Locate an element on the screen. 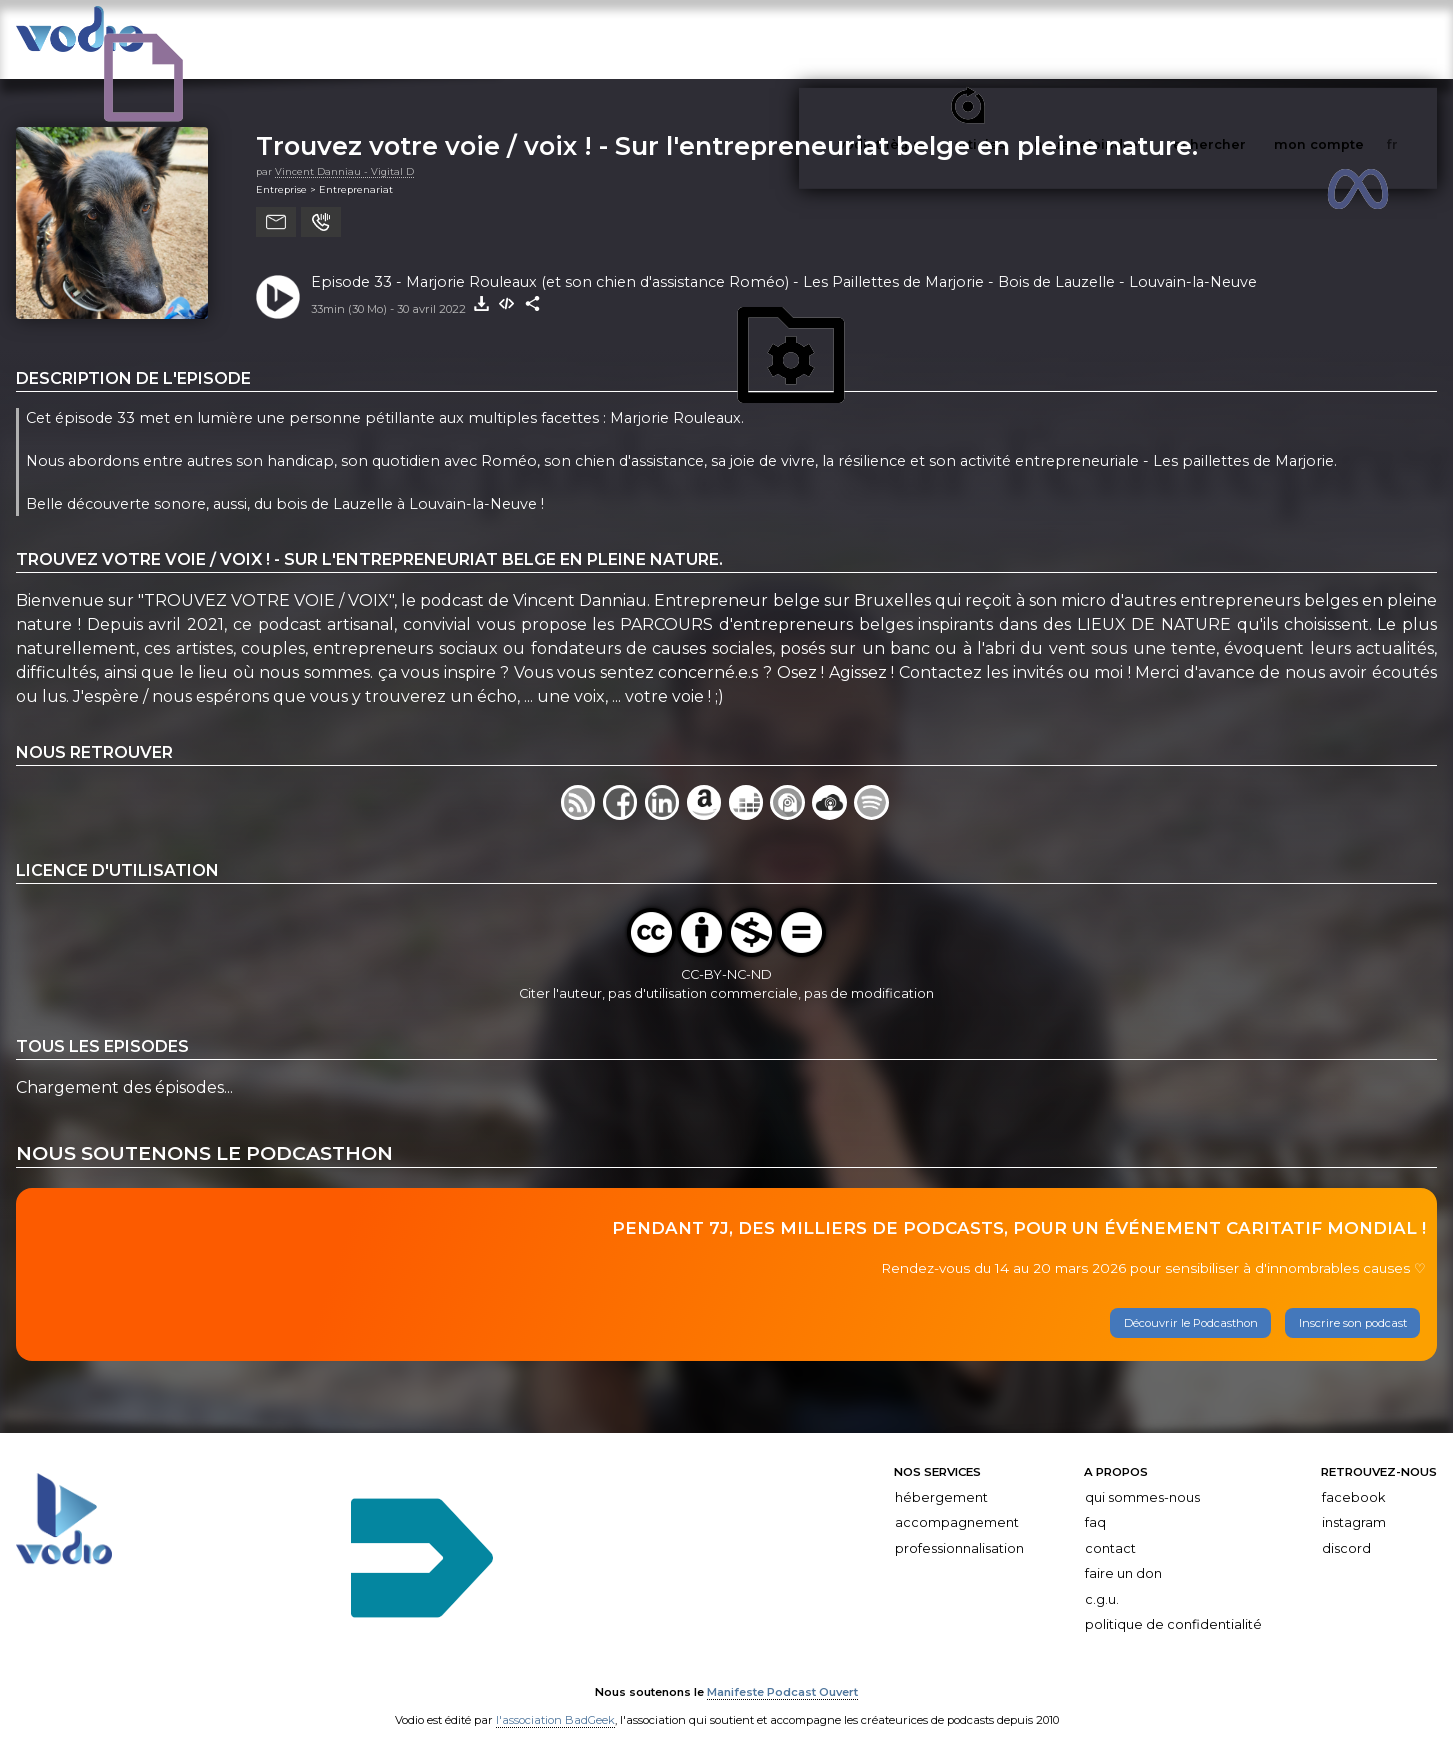  open the V2EX community forum is located at coordinates (422, 1558).